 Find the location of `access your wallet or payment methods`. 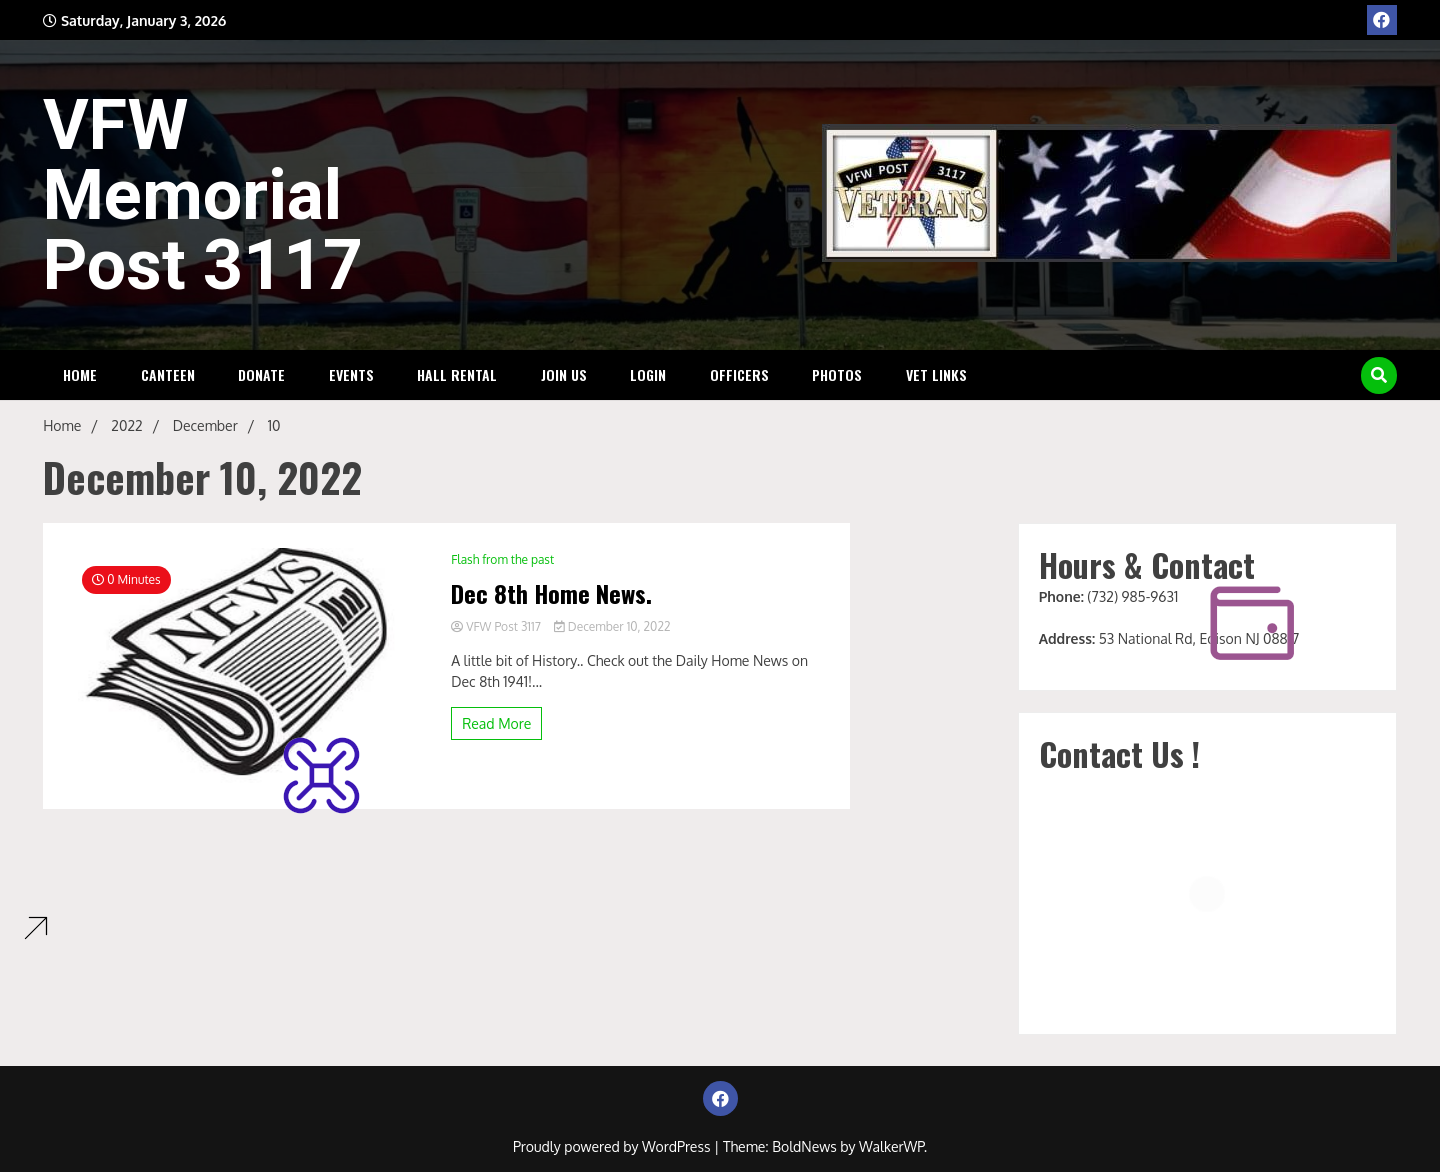

access your wallet or payment methods is located at coordinates (1250, 626).